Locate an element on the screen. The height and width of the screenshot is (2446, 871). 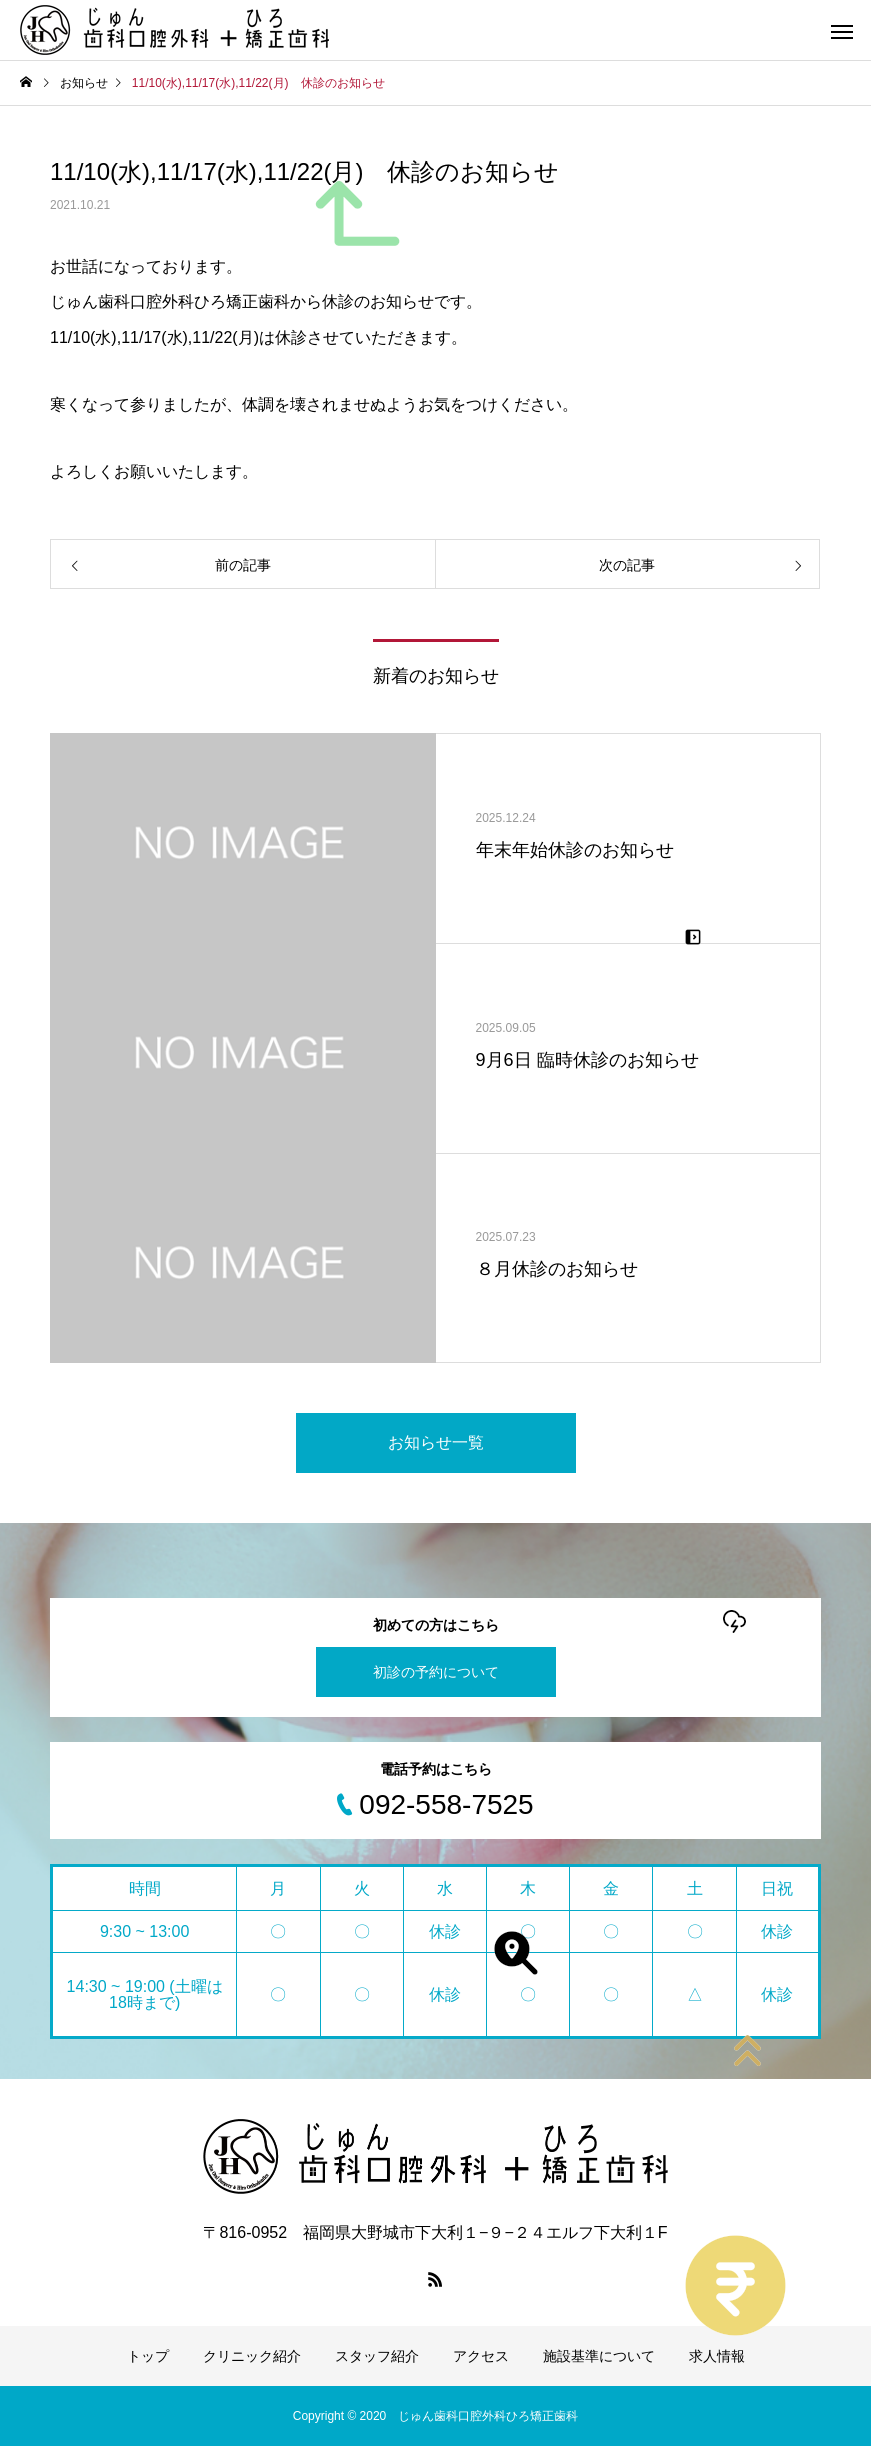
view balance or payment amount in indian rupees is located at coordinates (735, 2285).